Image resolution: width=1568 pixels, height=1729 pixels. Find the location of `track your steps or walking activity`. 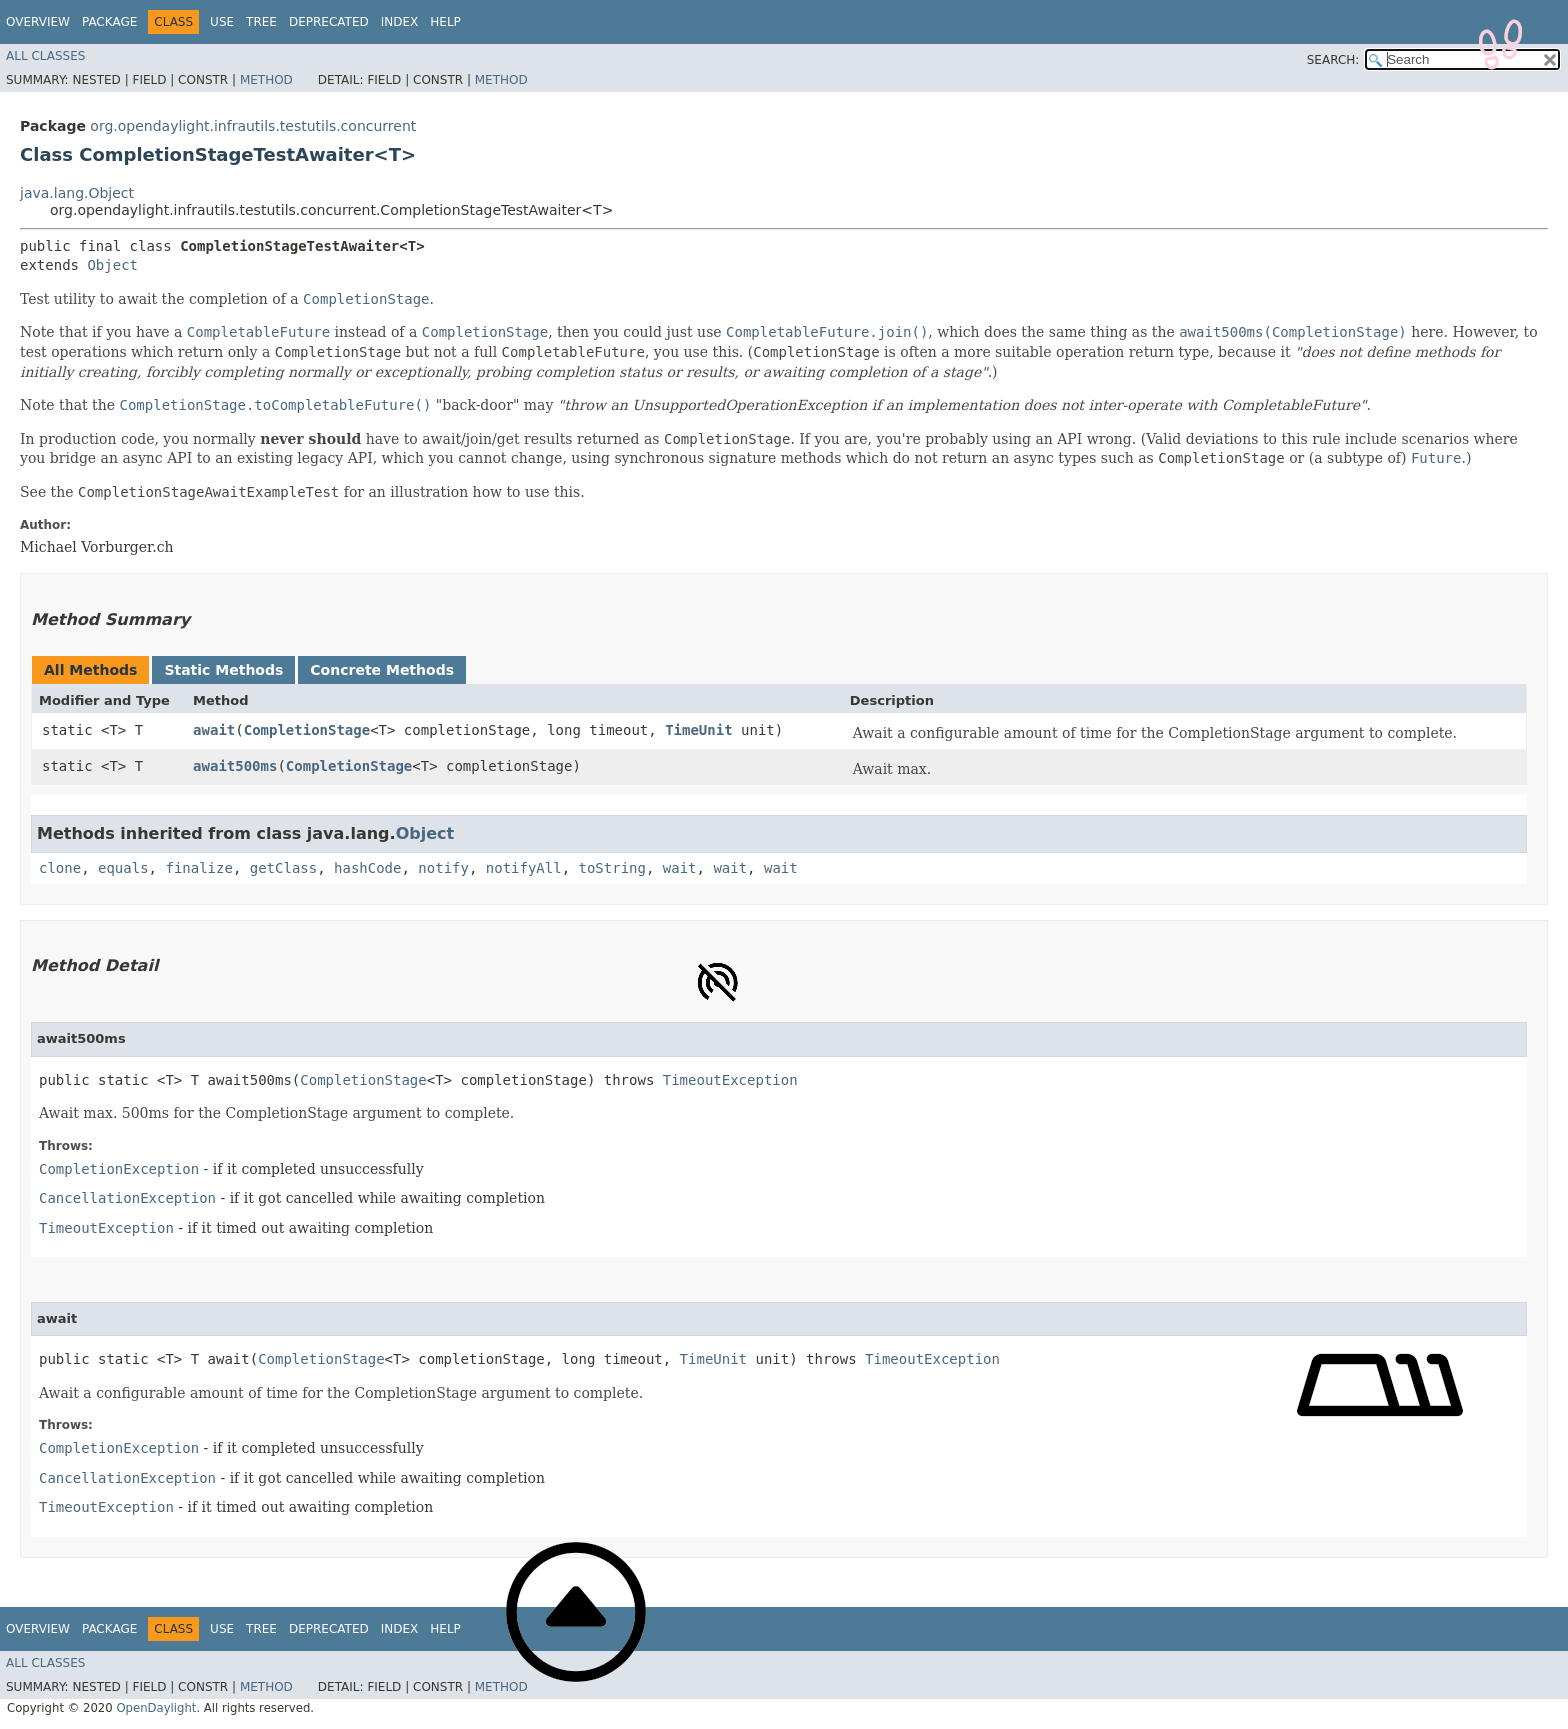

track your steps or walking activity is located at coordinates (1500, 44).